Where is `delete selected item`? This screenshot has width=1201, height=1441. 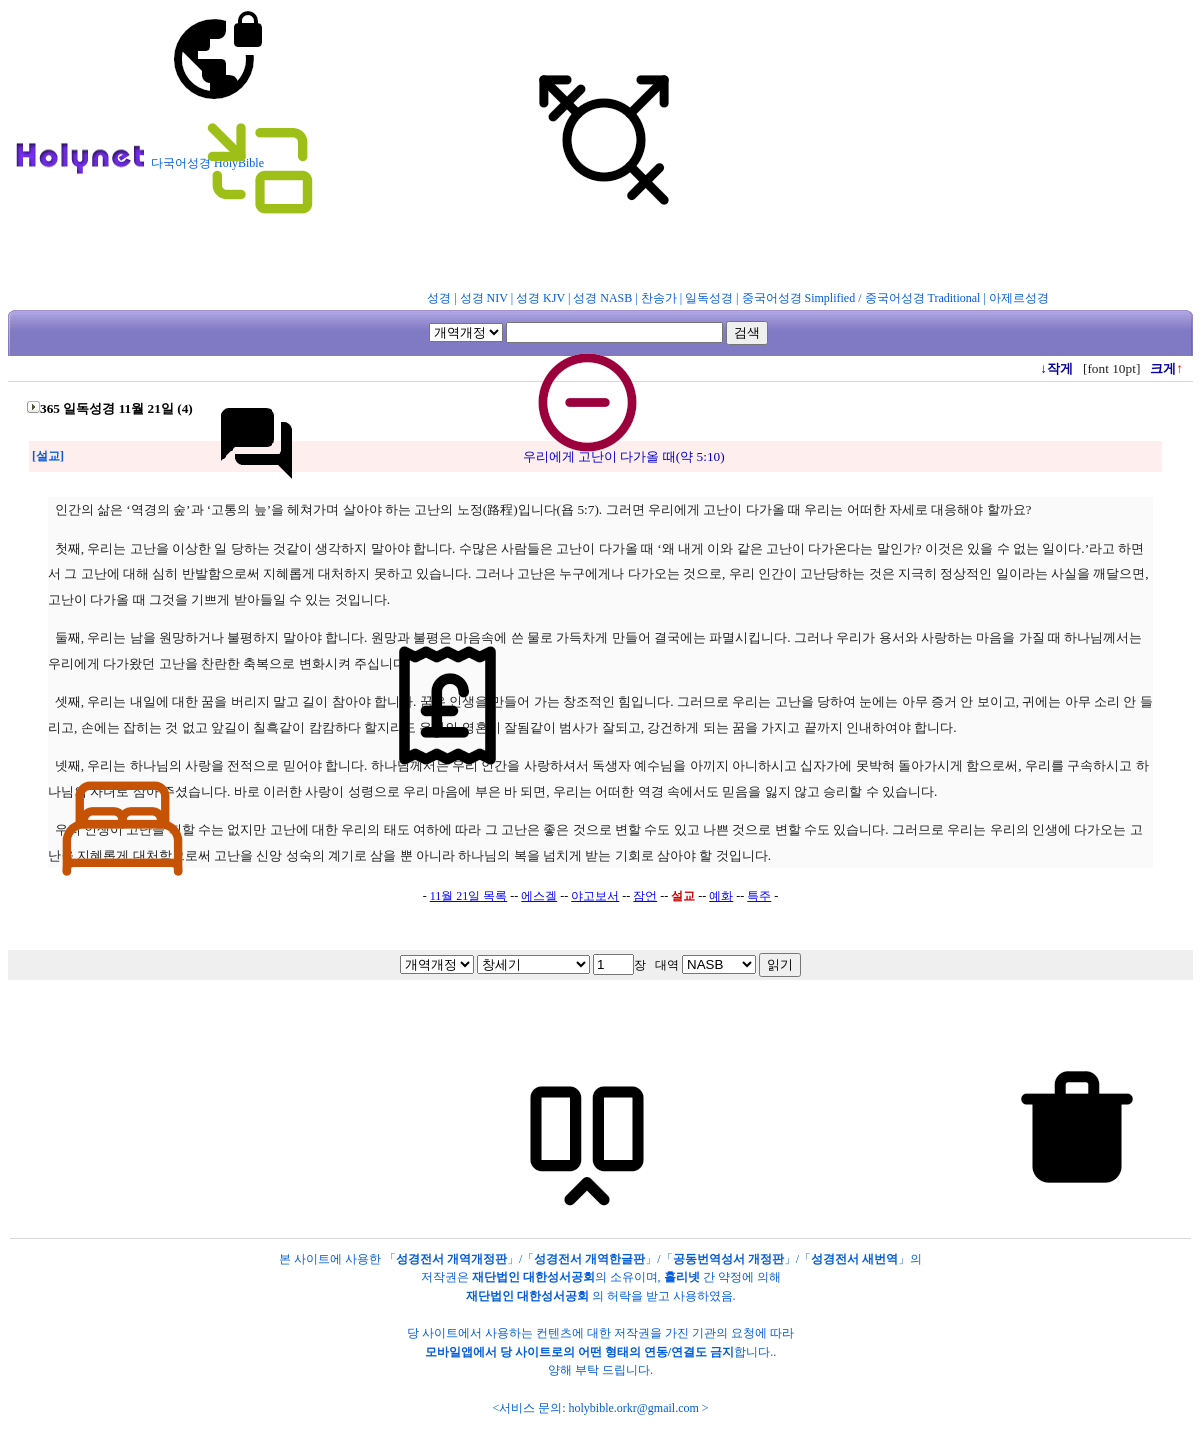 delete selected item is located at coordinates (1077, 1127).